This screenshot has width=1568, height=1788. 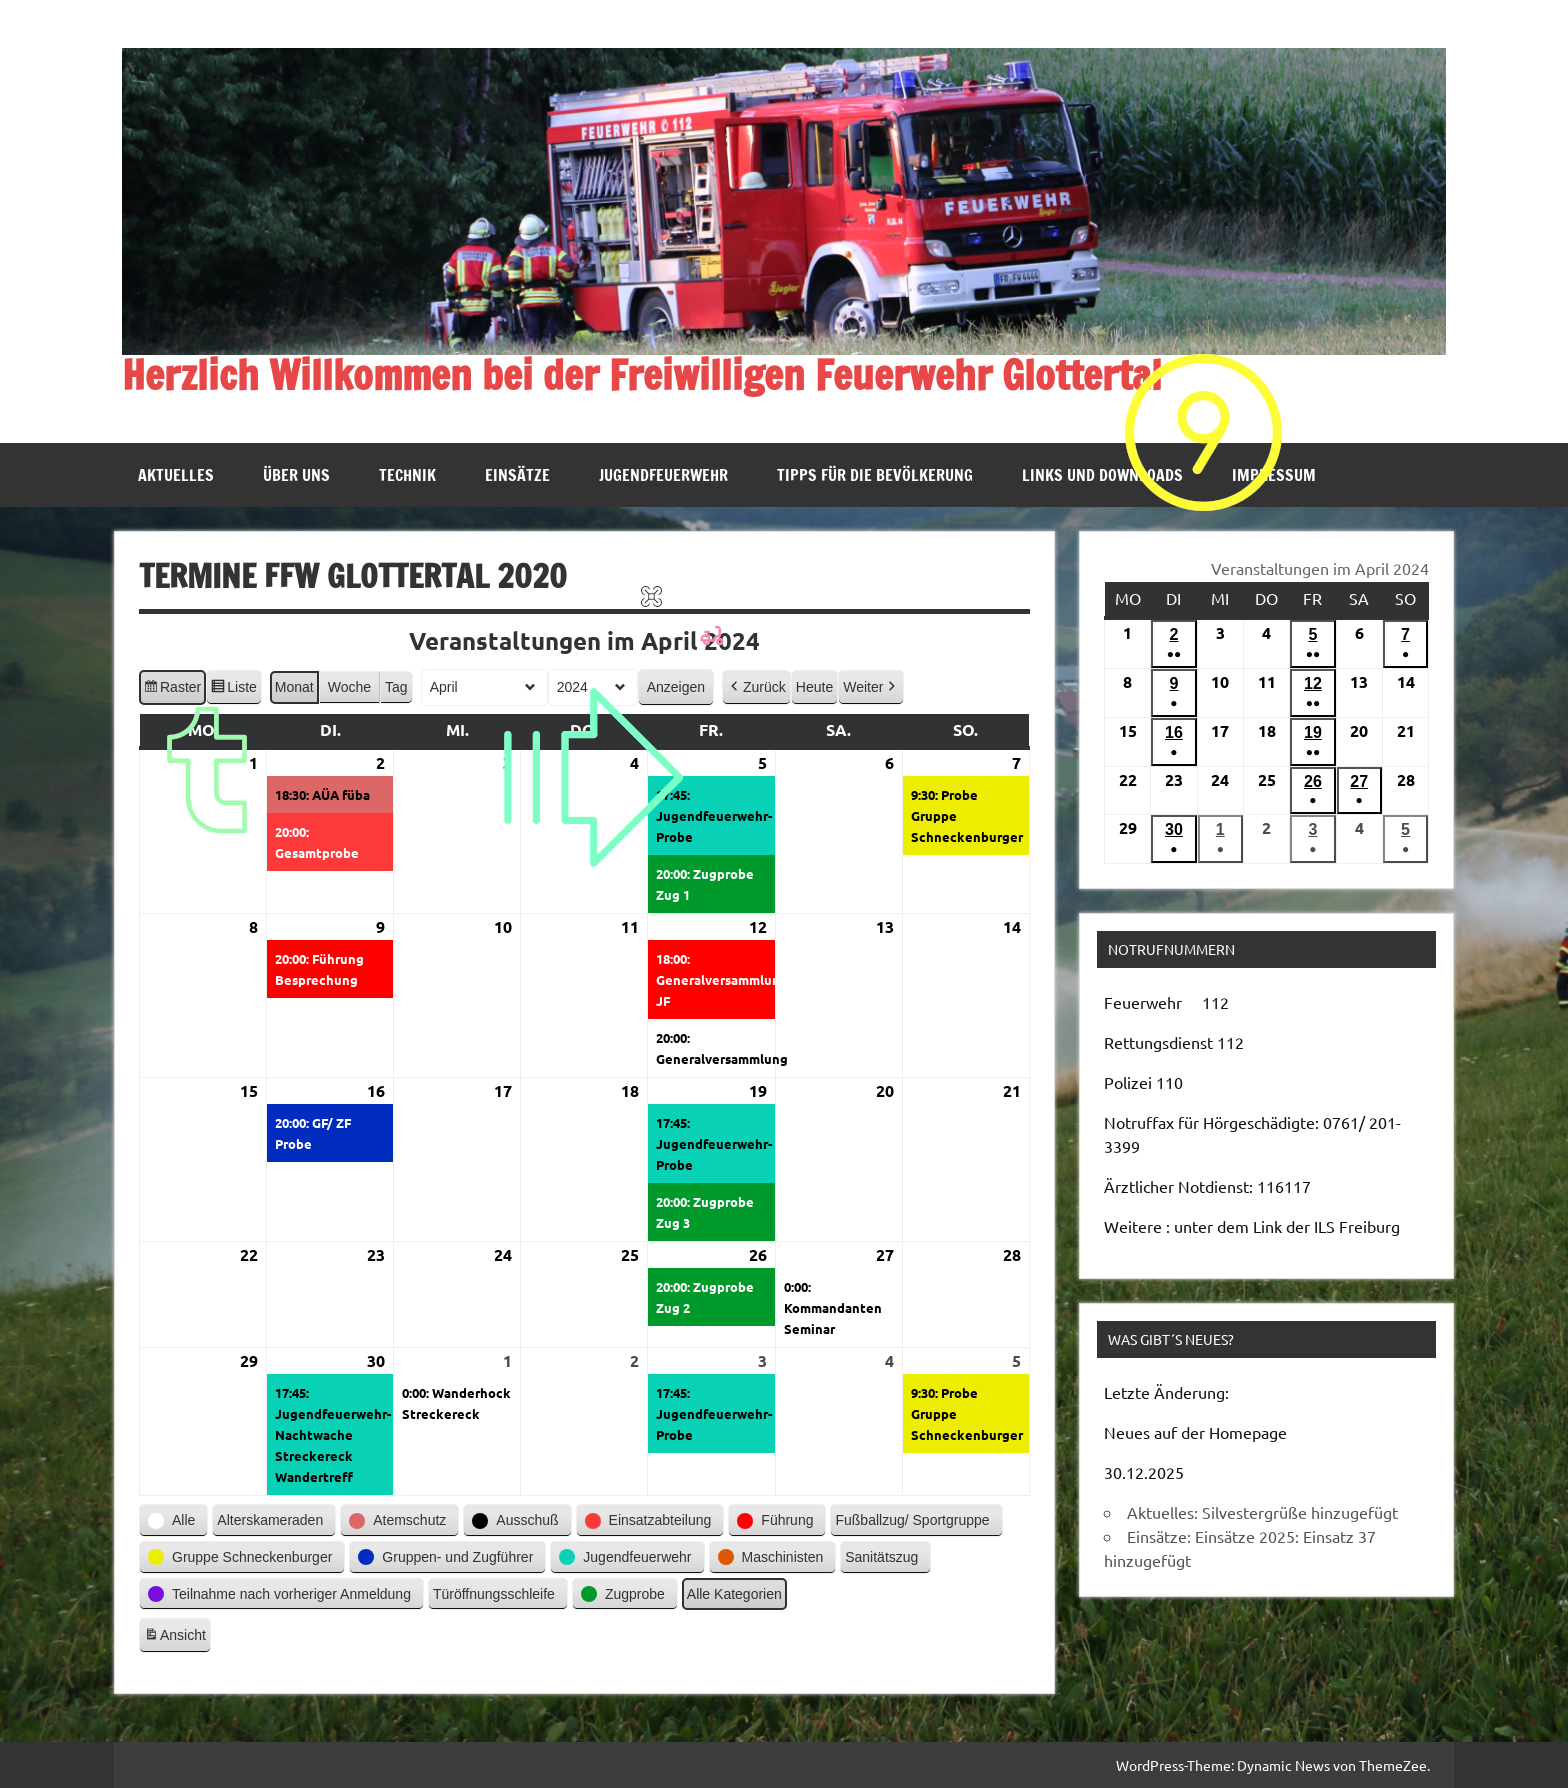 What do you see at coordinates (712, 635) in the screenshot?
I see `select moped or scooter delivery` at bounding box center [712, 635].